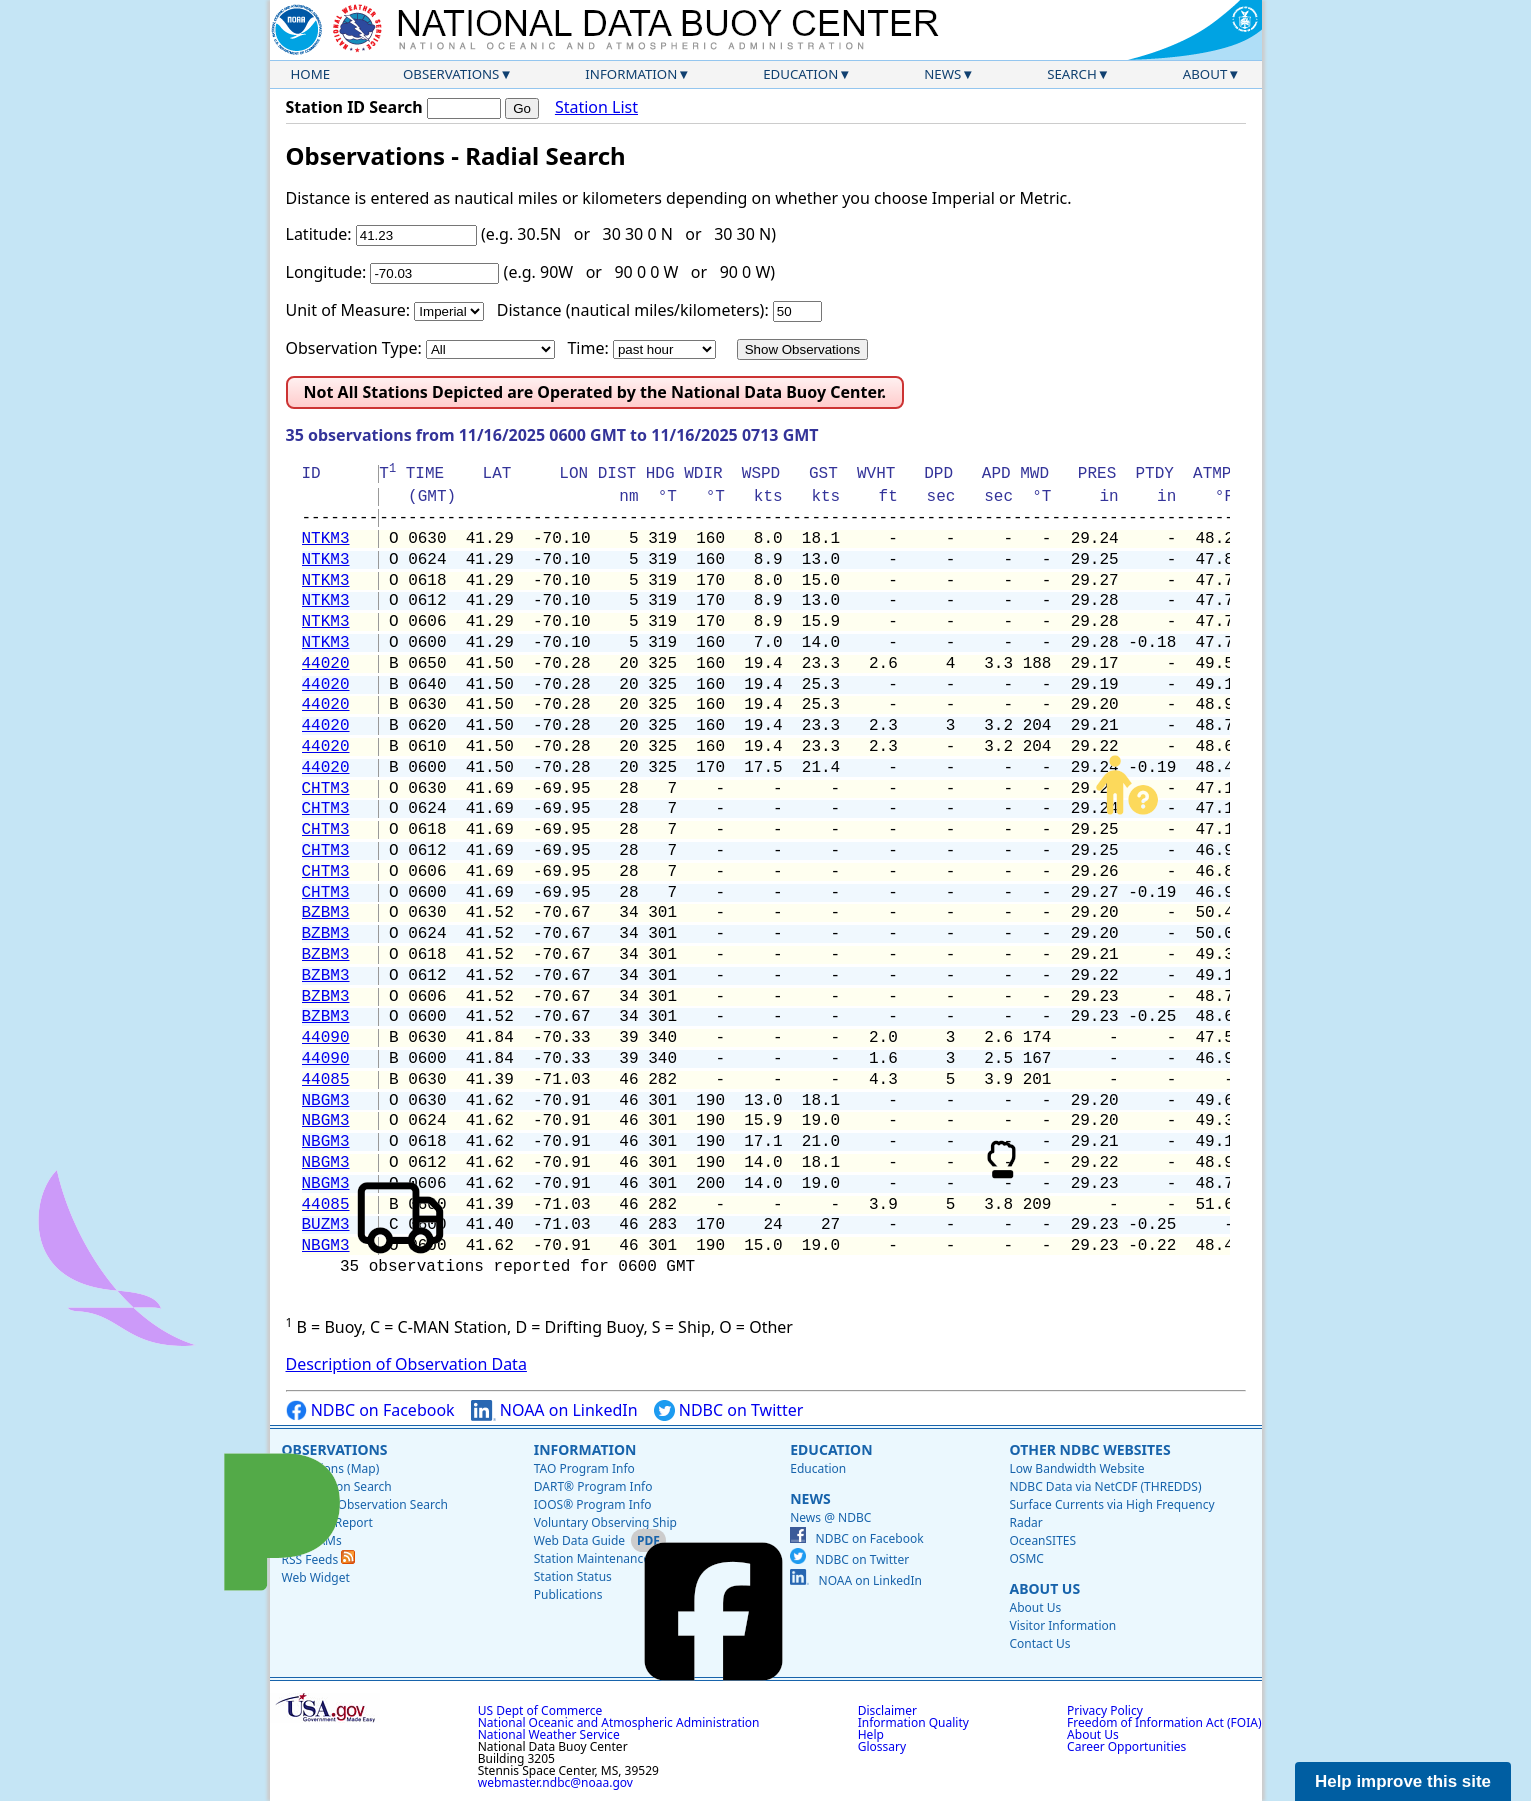 This screenshot has width=1531, height=1801. I want to click on indicate a fist bump or greeting gesture, so click(1001, 1159).